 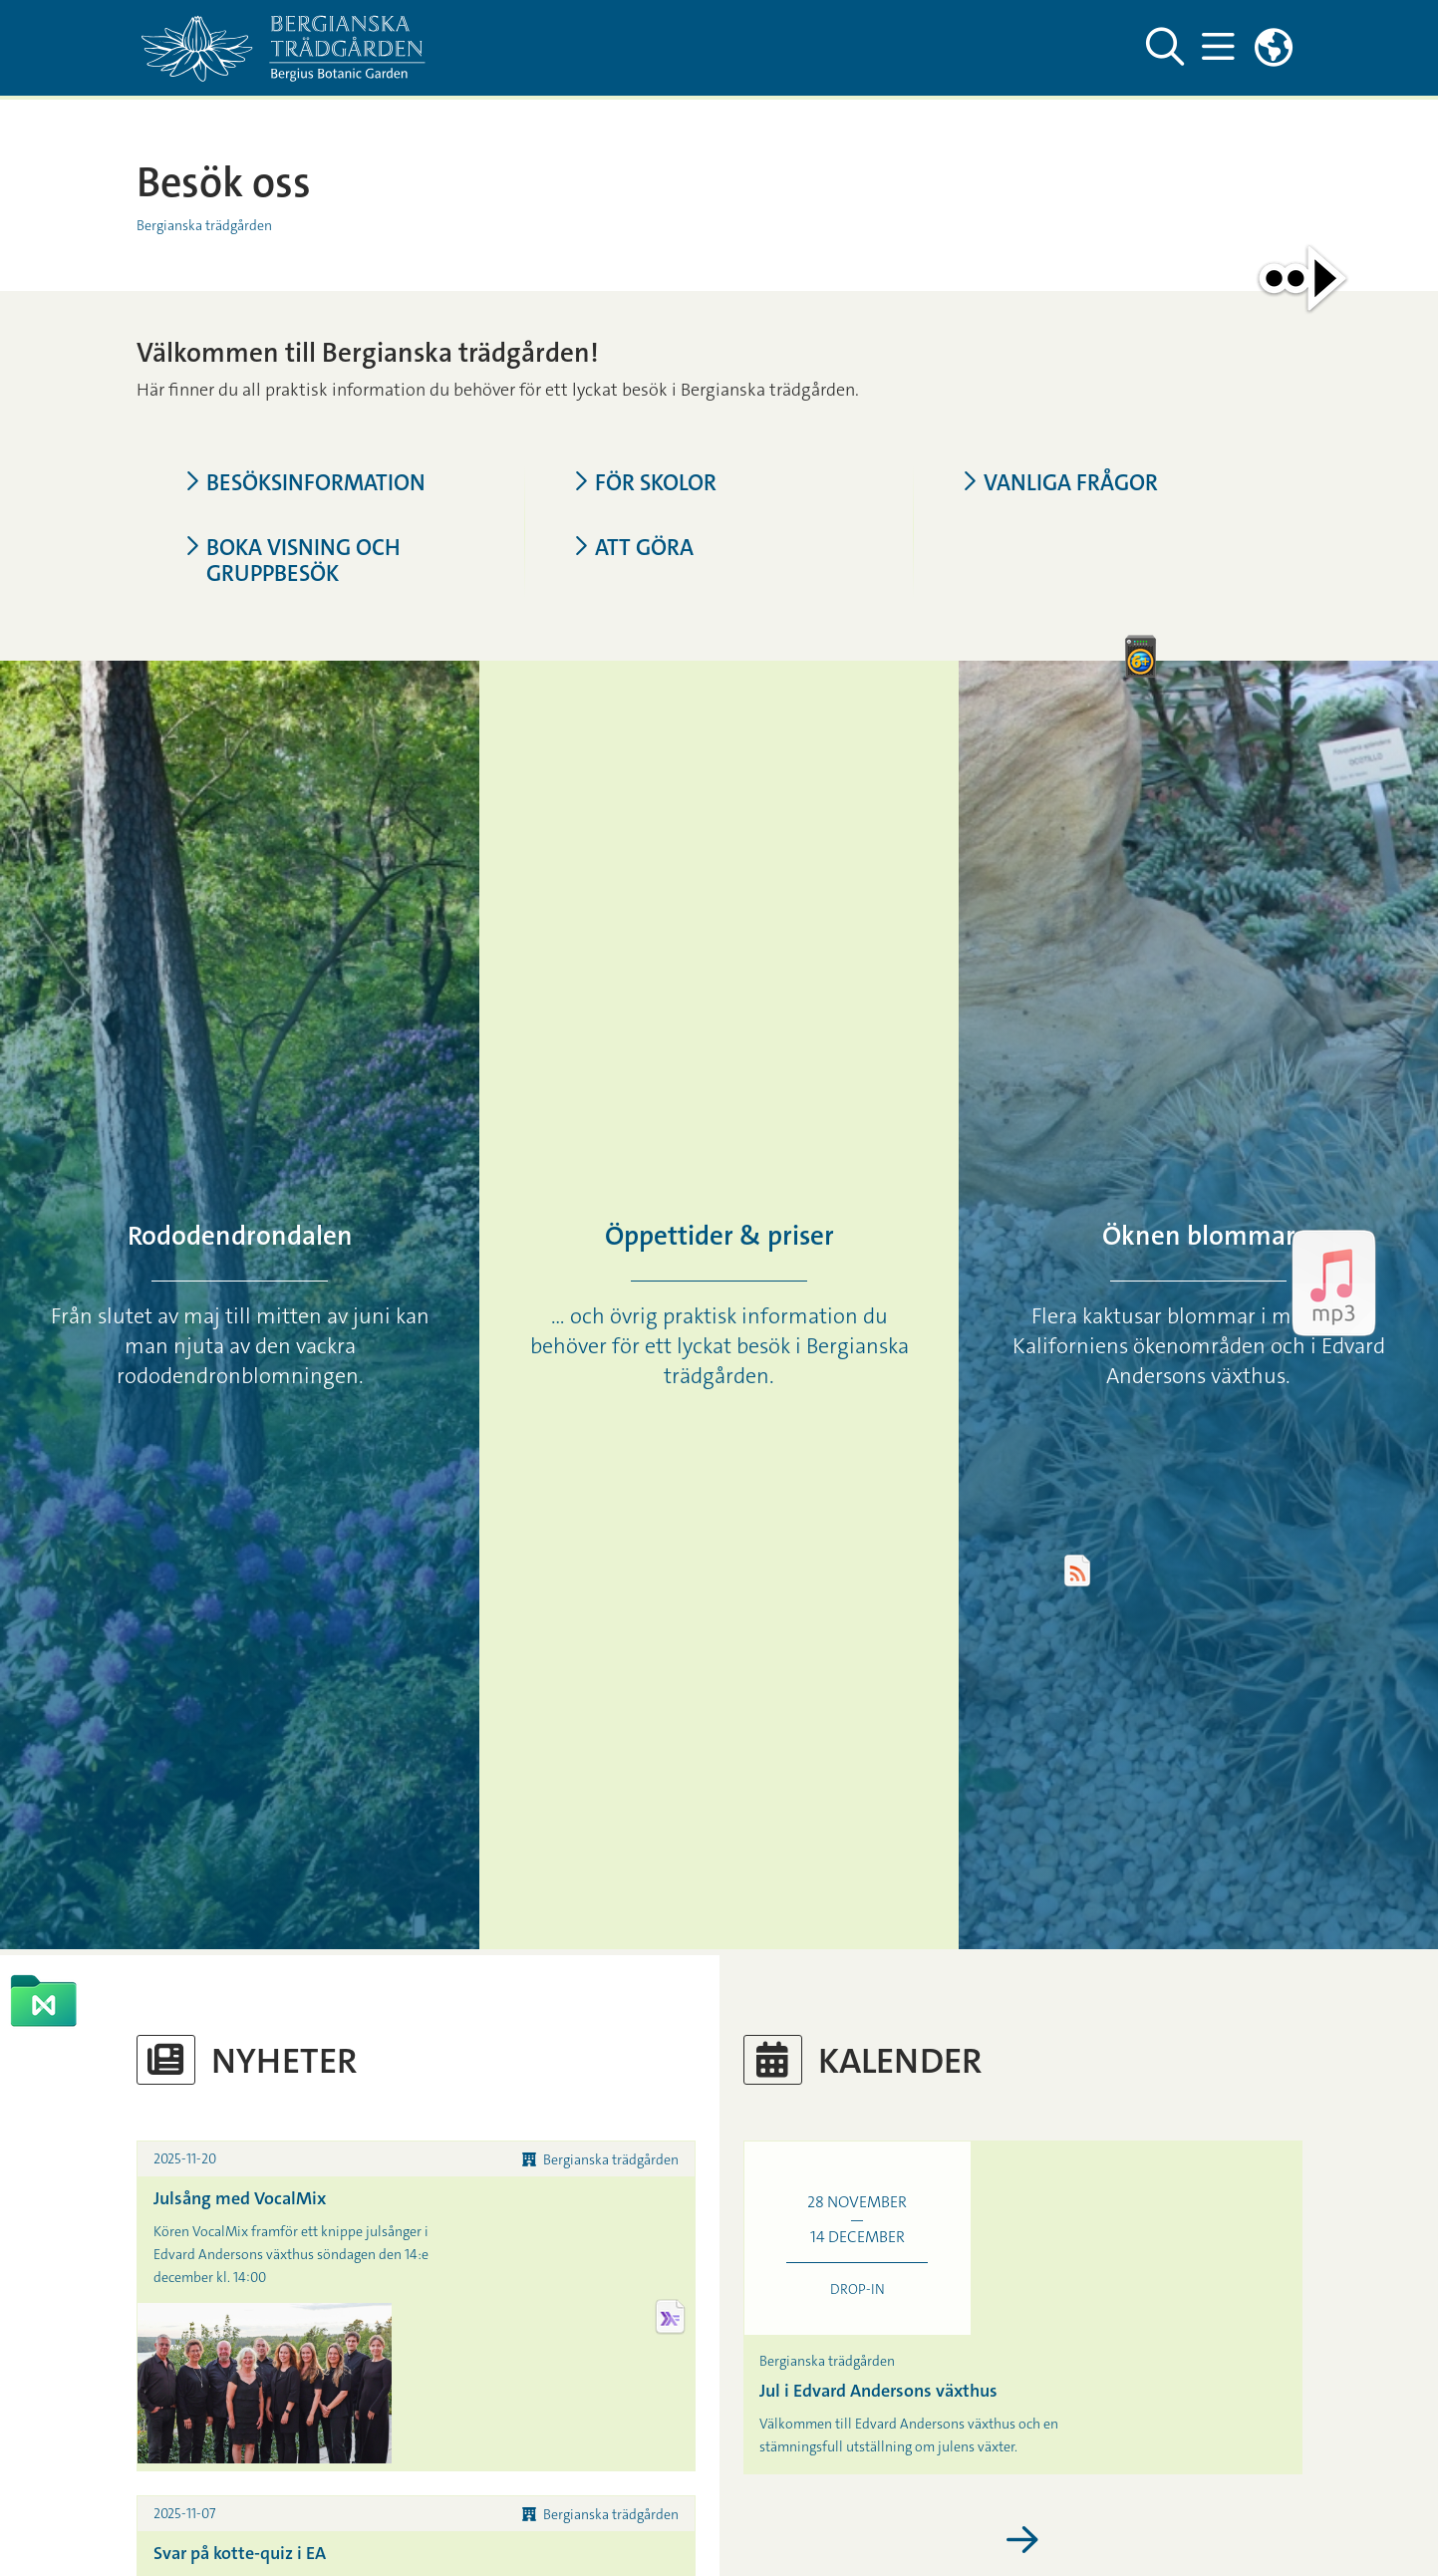 I want to click on navigate forward in browser or file history, so click(x=1298, y=281).